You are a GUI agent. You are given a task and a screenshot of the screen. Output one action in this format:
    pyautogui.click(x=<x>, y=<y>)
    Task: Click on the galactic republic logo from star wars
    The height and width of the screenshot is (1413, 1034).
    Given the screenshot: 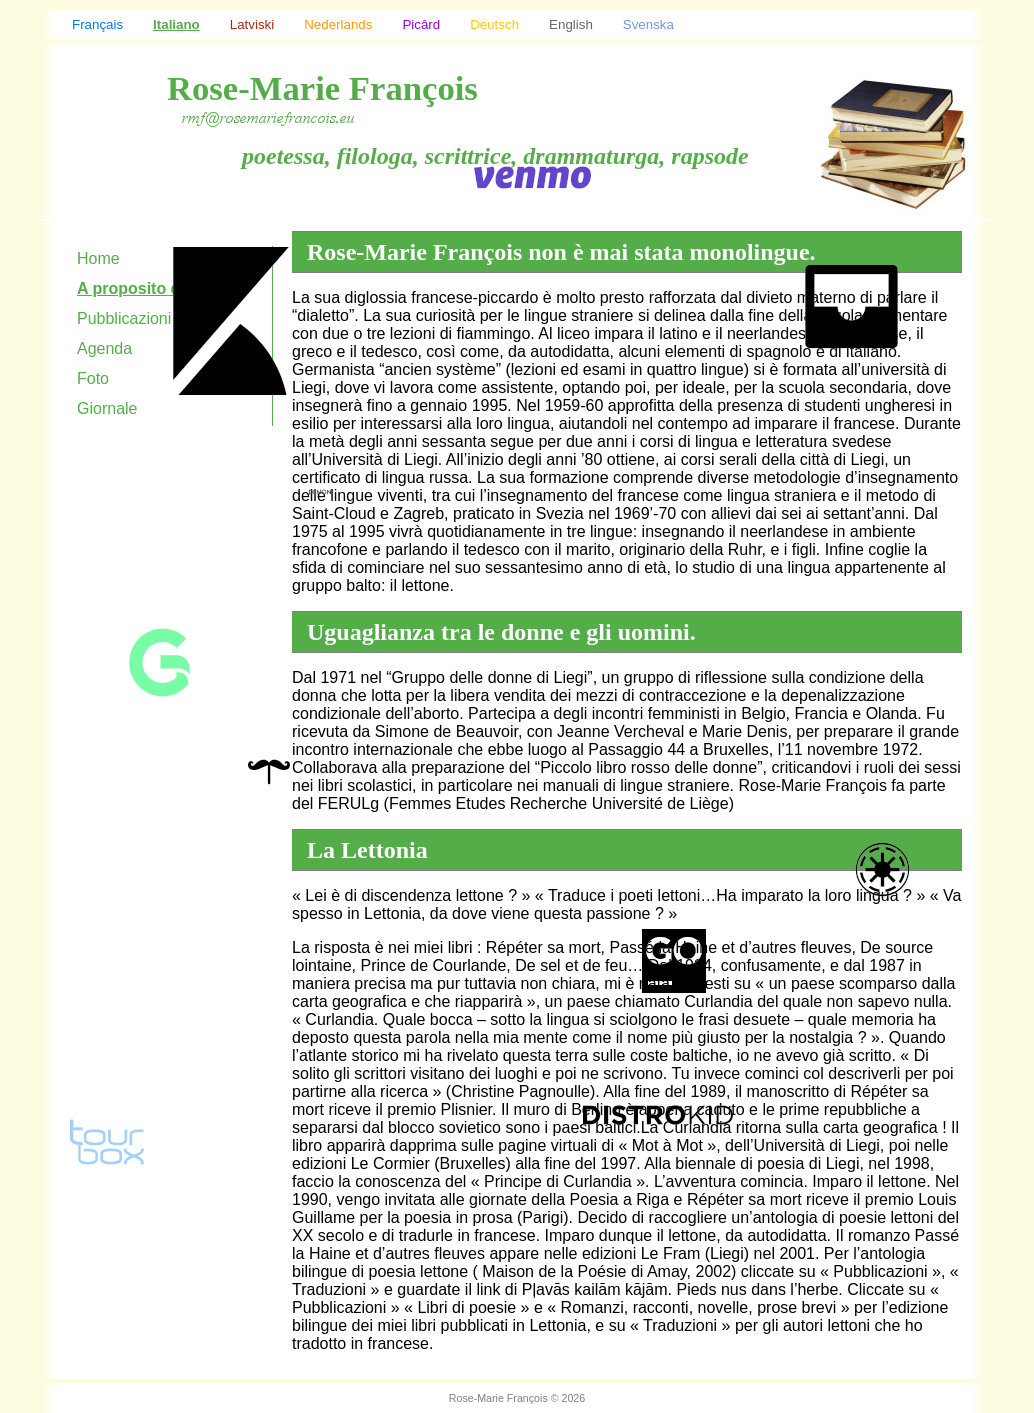 What is the action you would take?
    pyautogui.click(x=882, y=869)
    